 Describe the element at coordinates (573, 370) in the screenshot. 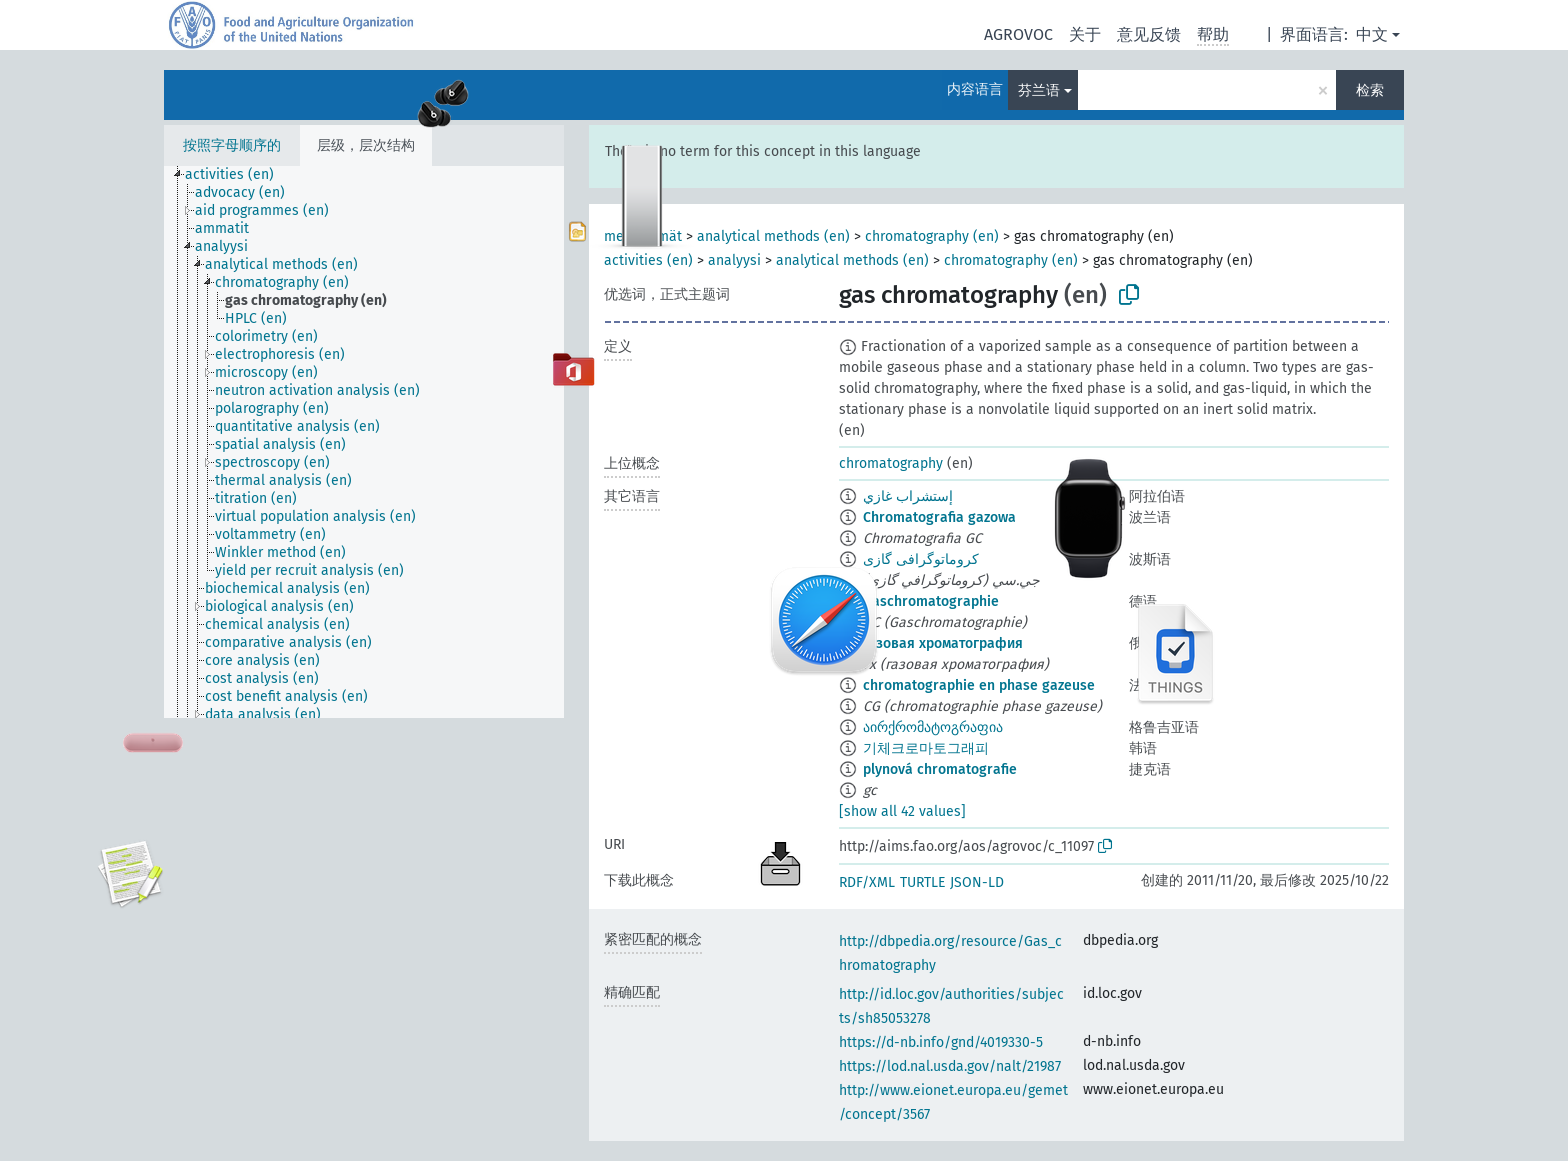

I see `open microsoft office documents folder` at that location.